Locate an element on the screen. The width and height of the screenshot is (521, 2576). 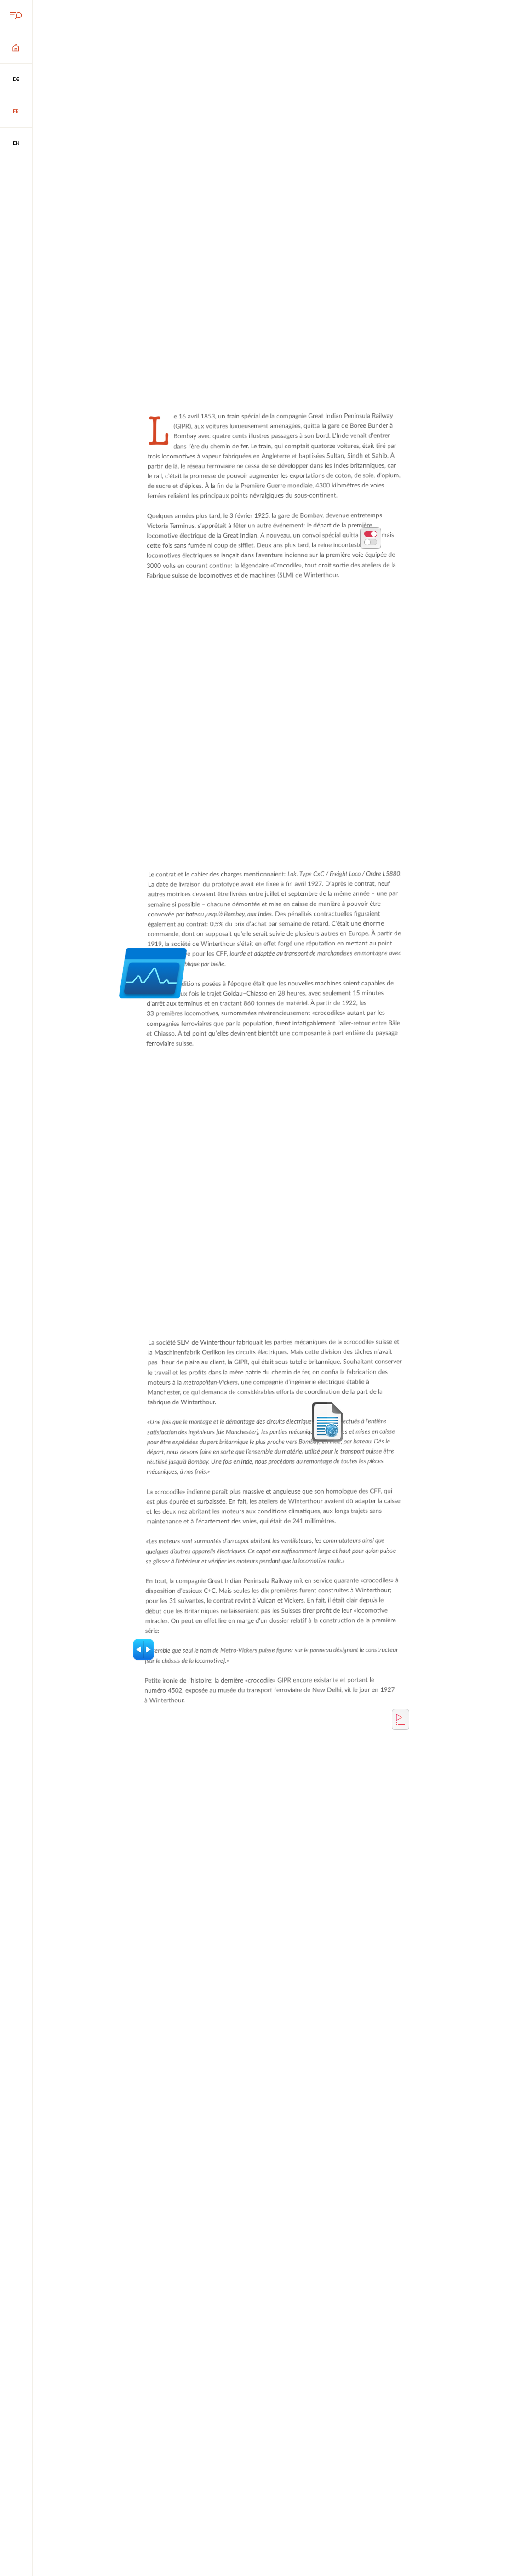
open a libreoffice web document is located at coordinates (327, 1422).